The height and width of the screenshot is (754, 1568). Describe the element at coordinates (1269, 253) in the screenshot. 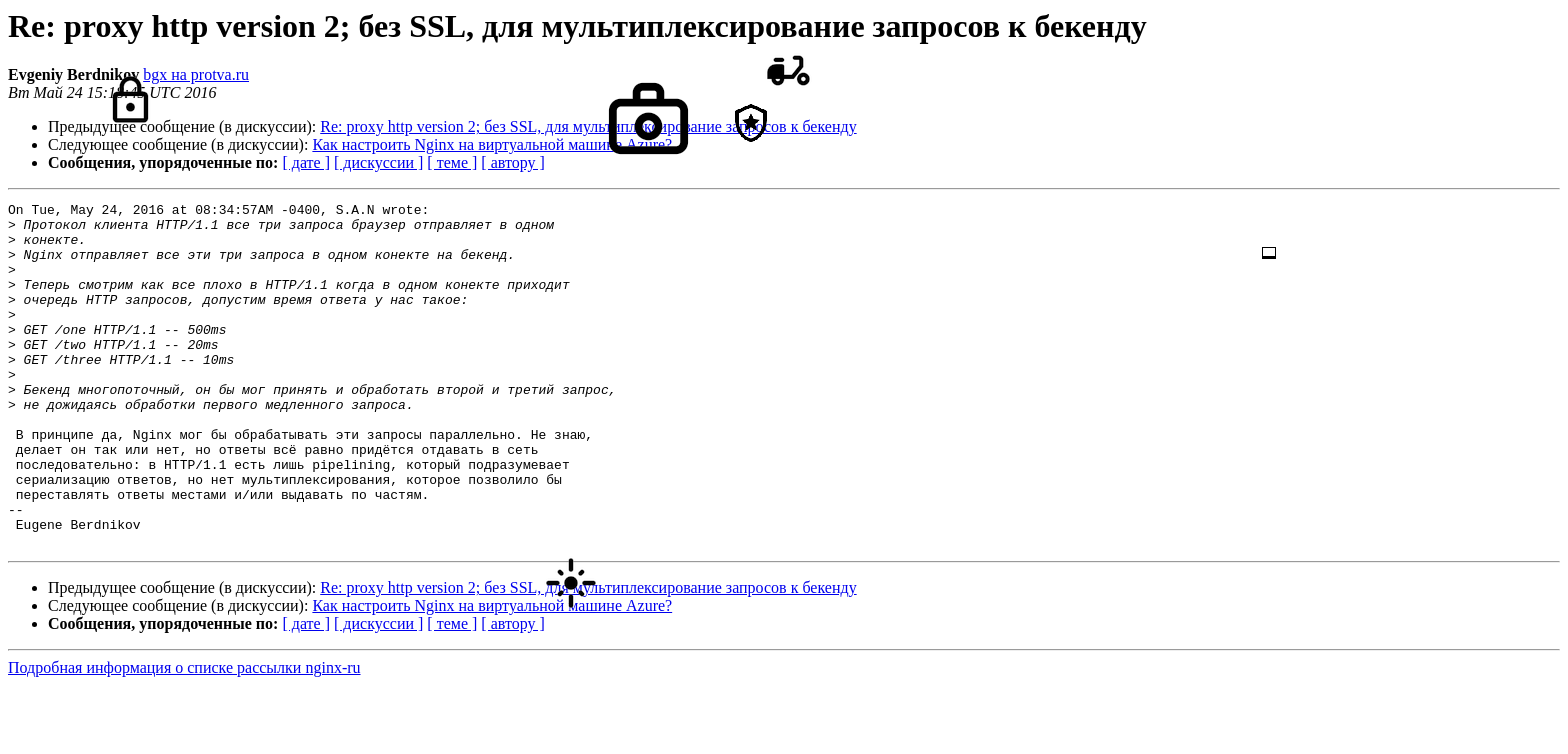

I see `video player with caption or subtitle bar` at that location.